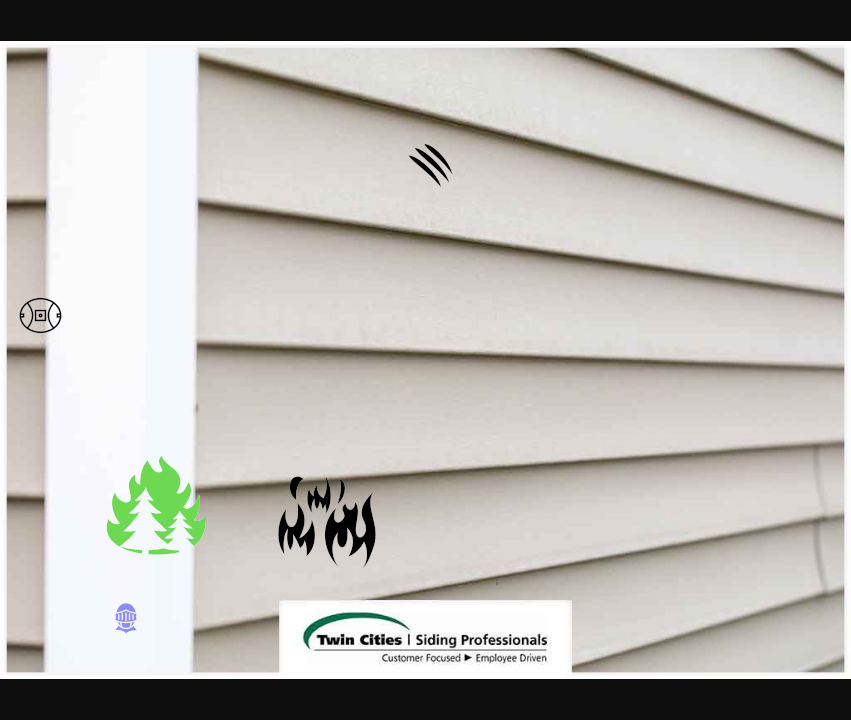 The image size is (851, 720). What do you see at coordinates (430, 165) in the screenshot?
I see `indicates damage or attack action in a game` at bounding box center [430, 165].